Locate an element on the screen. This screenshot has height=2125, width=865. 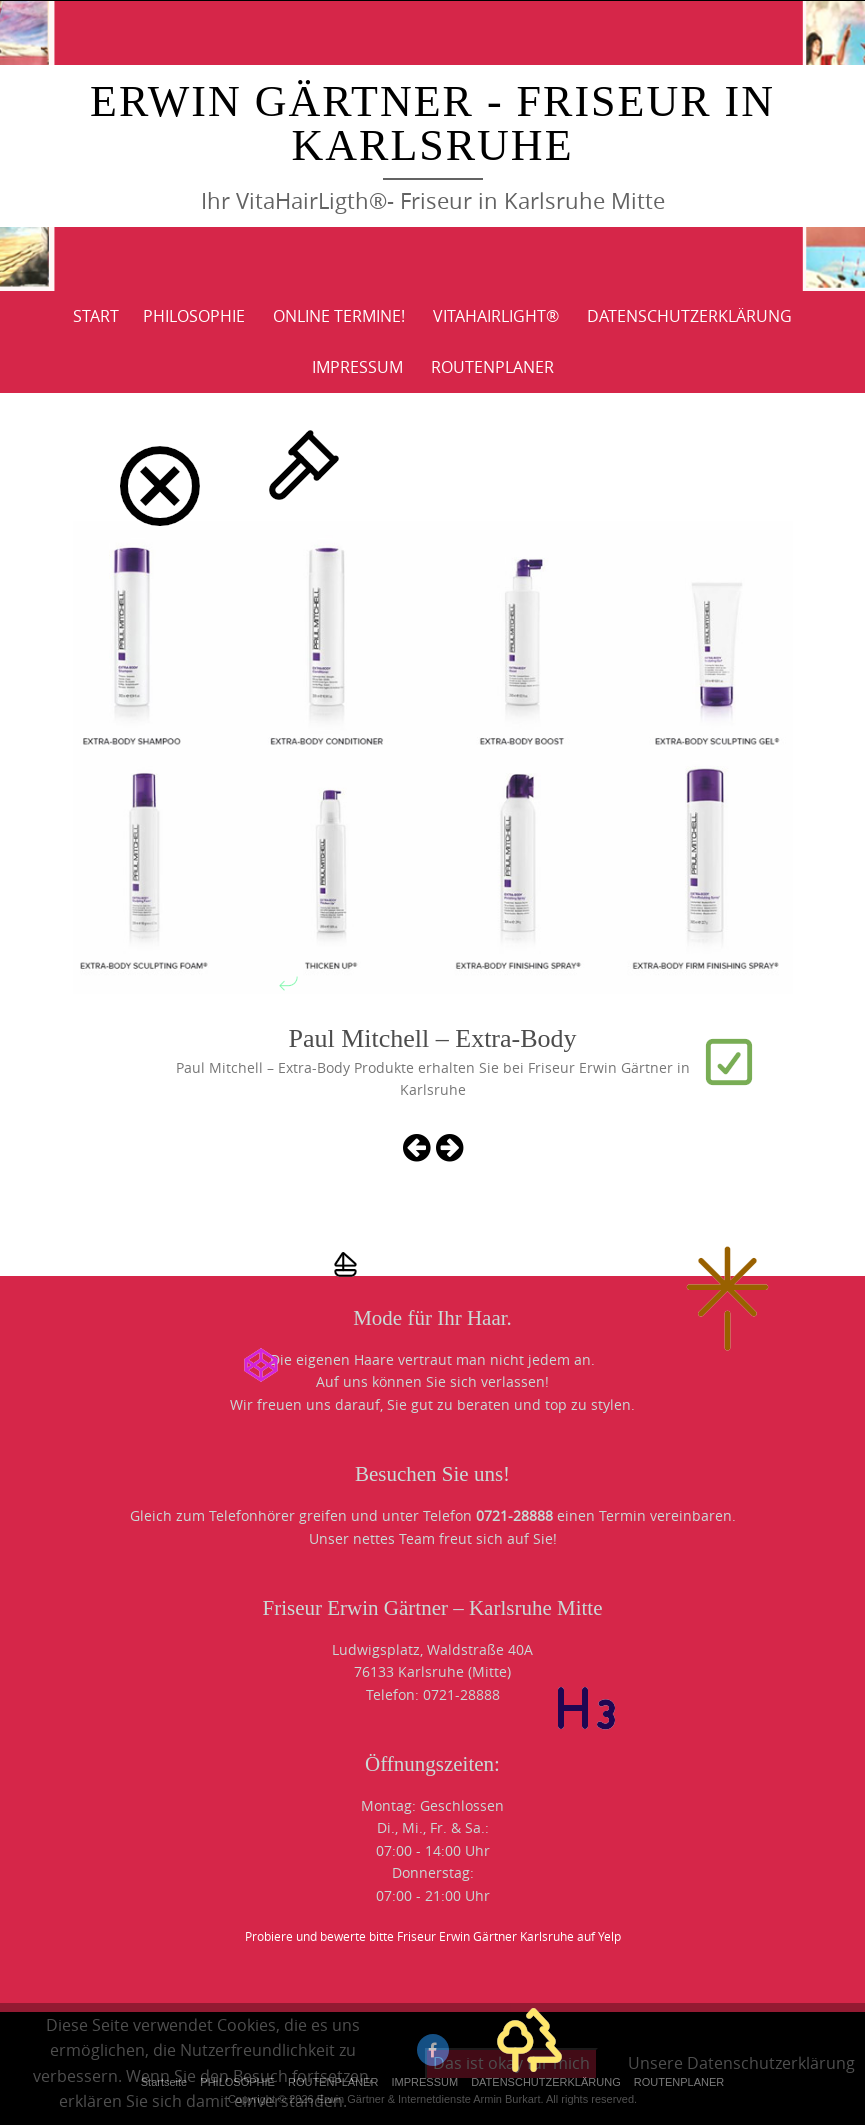
open CodePen profile or project is located at coordinates (261, 1365).